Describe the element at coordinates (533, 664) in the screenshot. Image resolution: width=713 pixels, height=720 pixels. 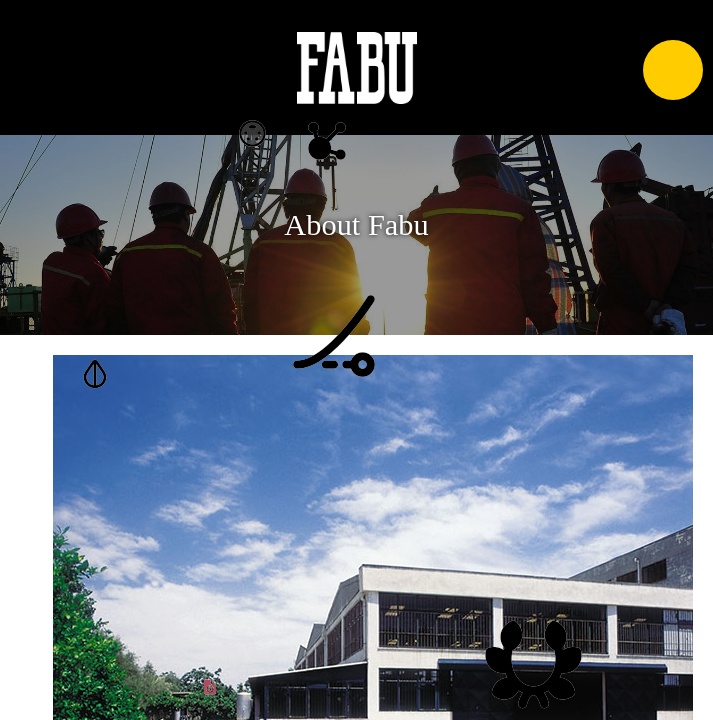
I see `view achievements or awards` at that location.